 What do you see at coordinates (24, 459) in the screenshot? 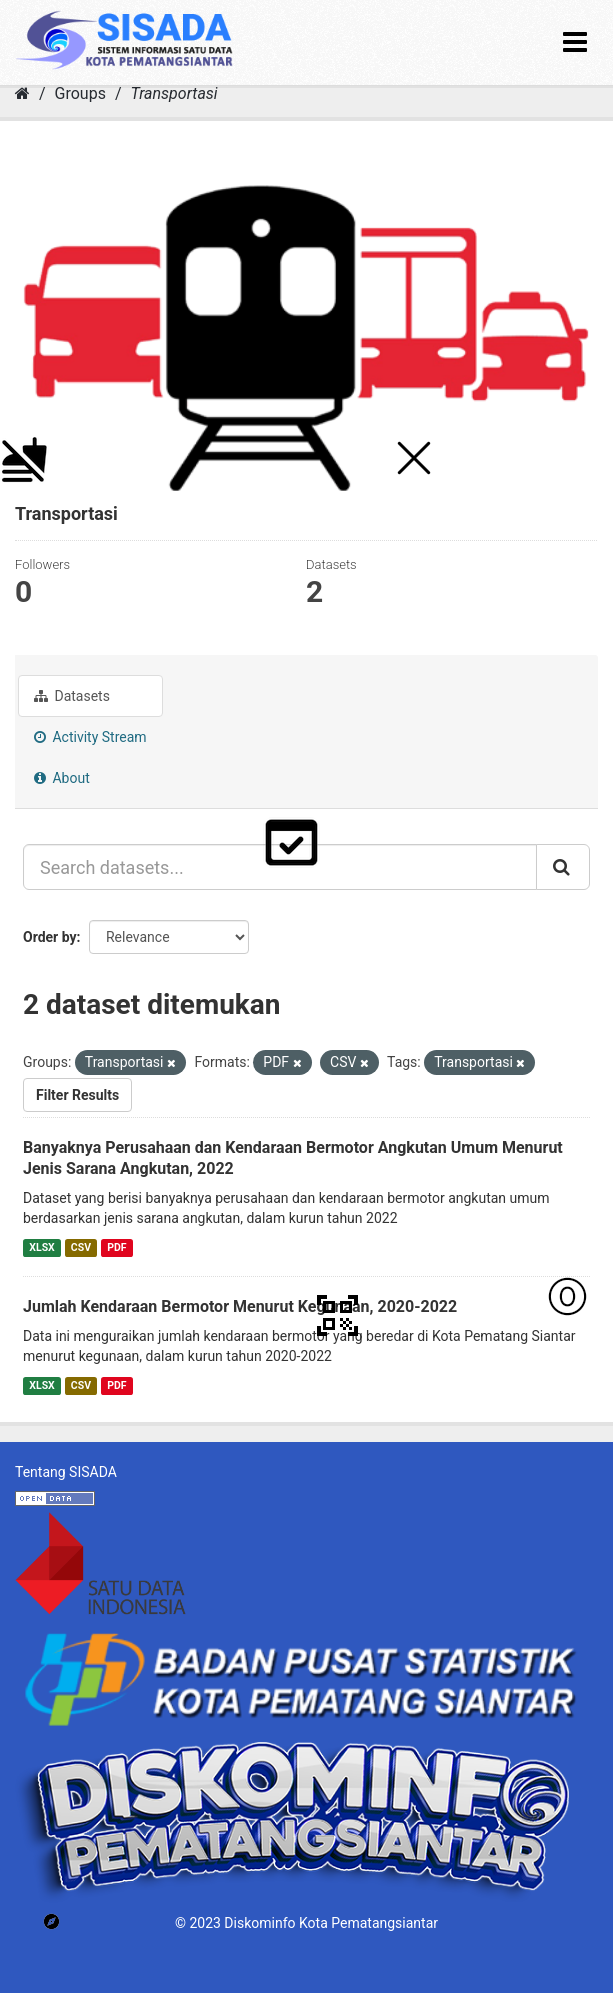
I see `indicates food or eating is not allowed` at bounding box center [24, 459].